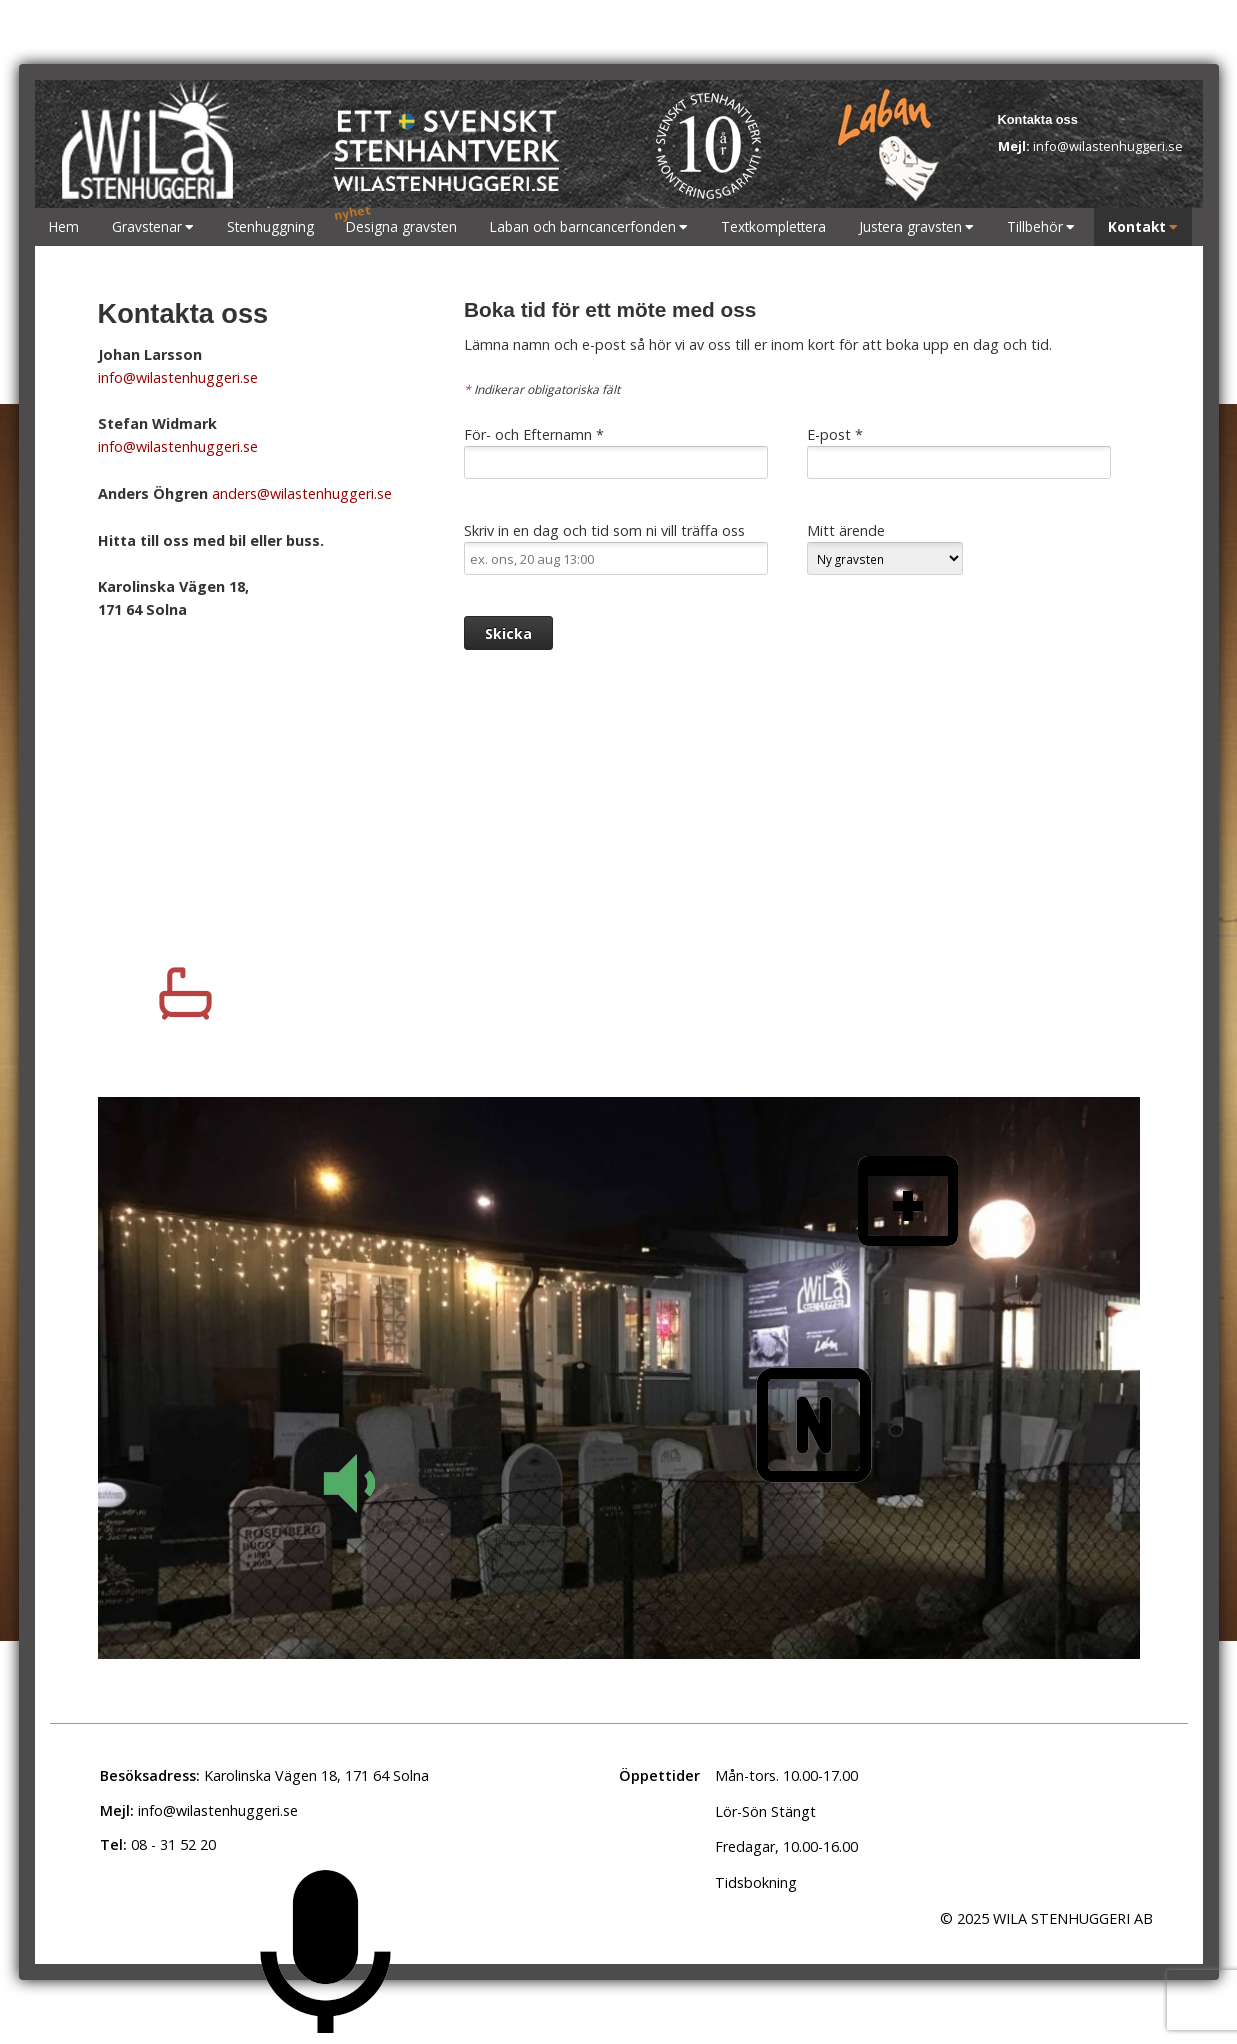 Image resolution: width=1237 pixels, height=2044 pixels. I want to click on indicates an item starting with the letter N, so click(814, 1425).